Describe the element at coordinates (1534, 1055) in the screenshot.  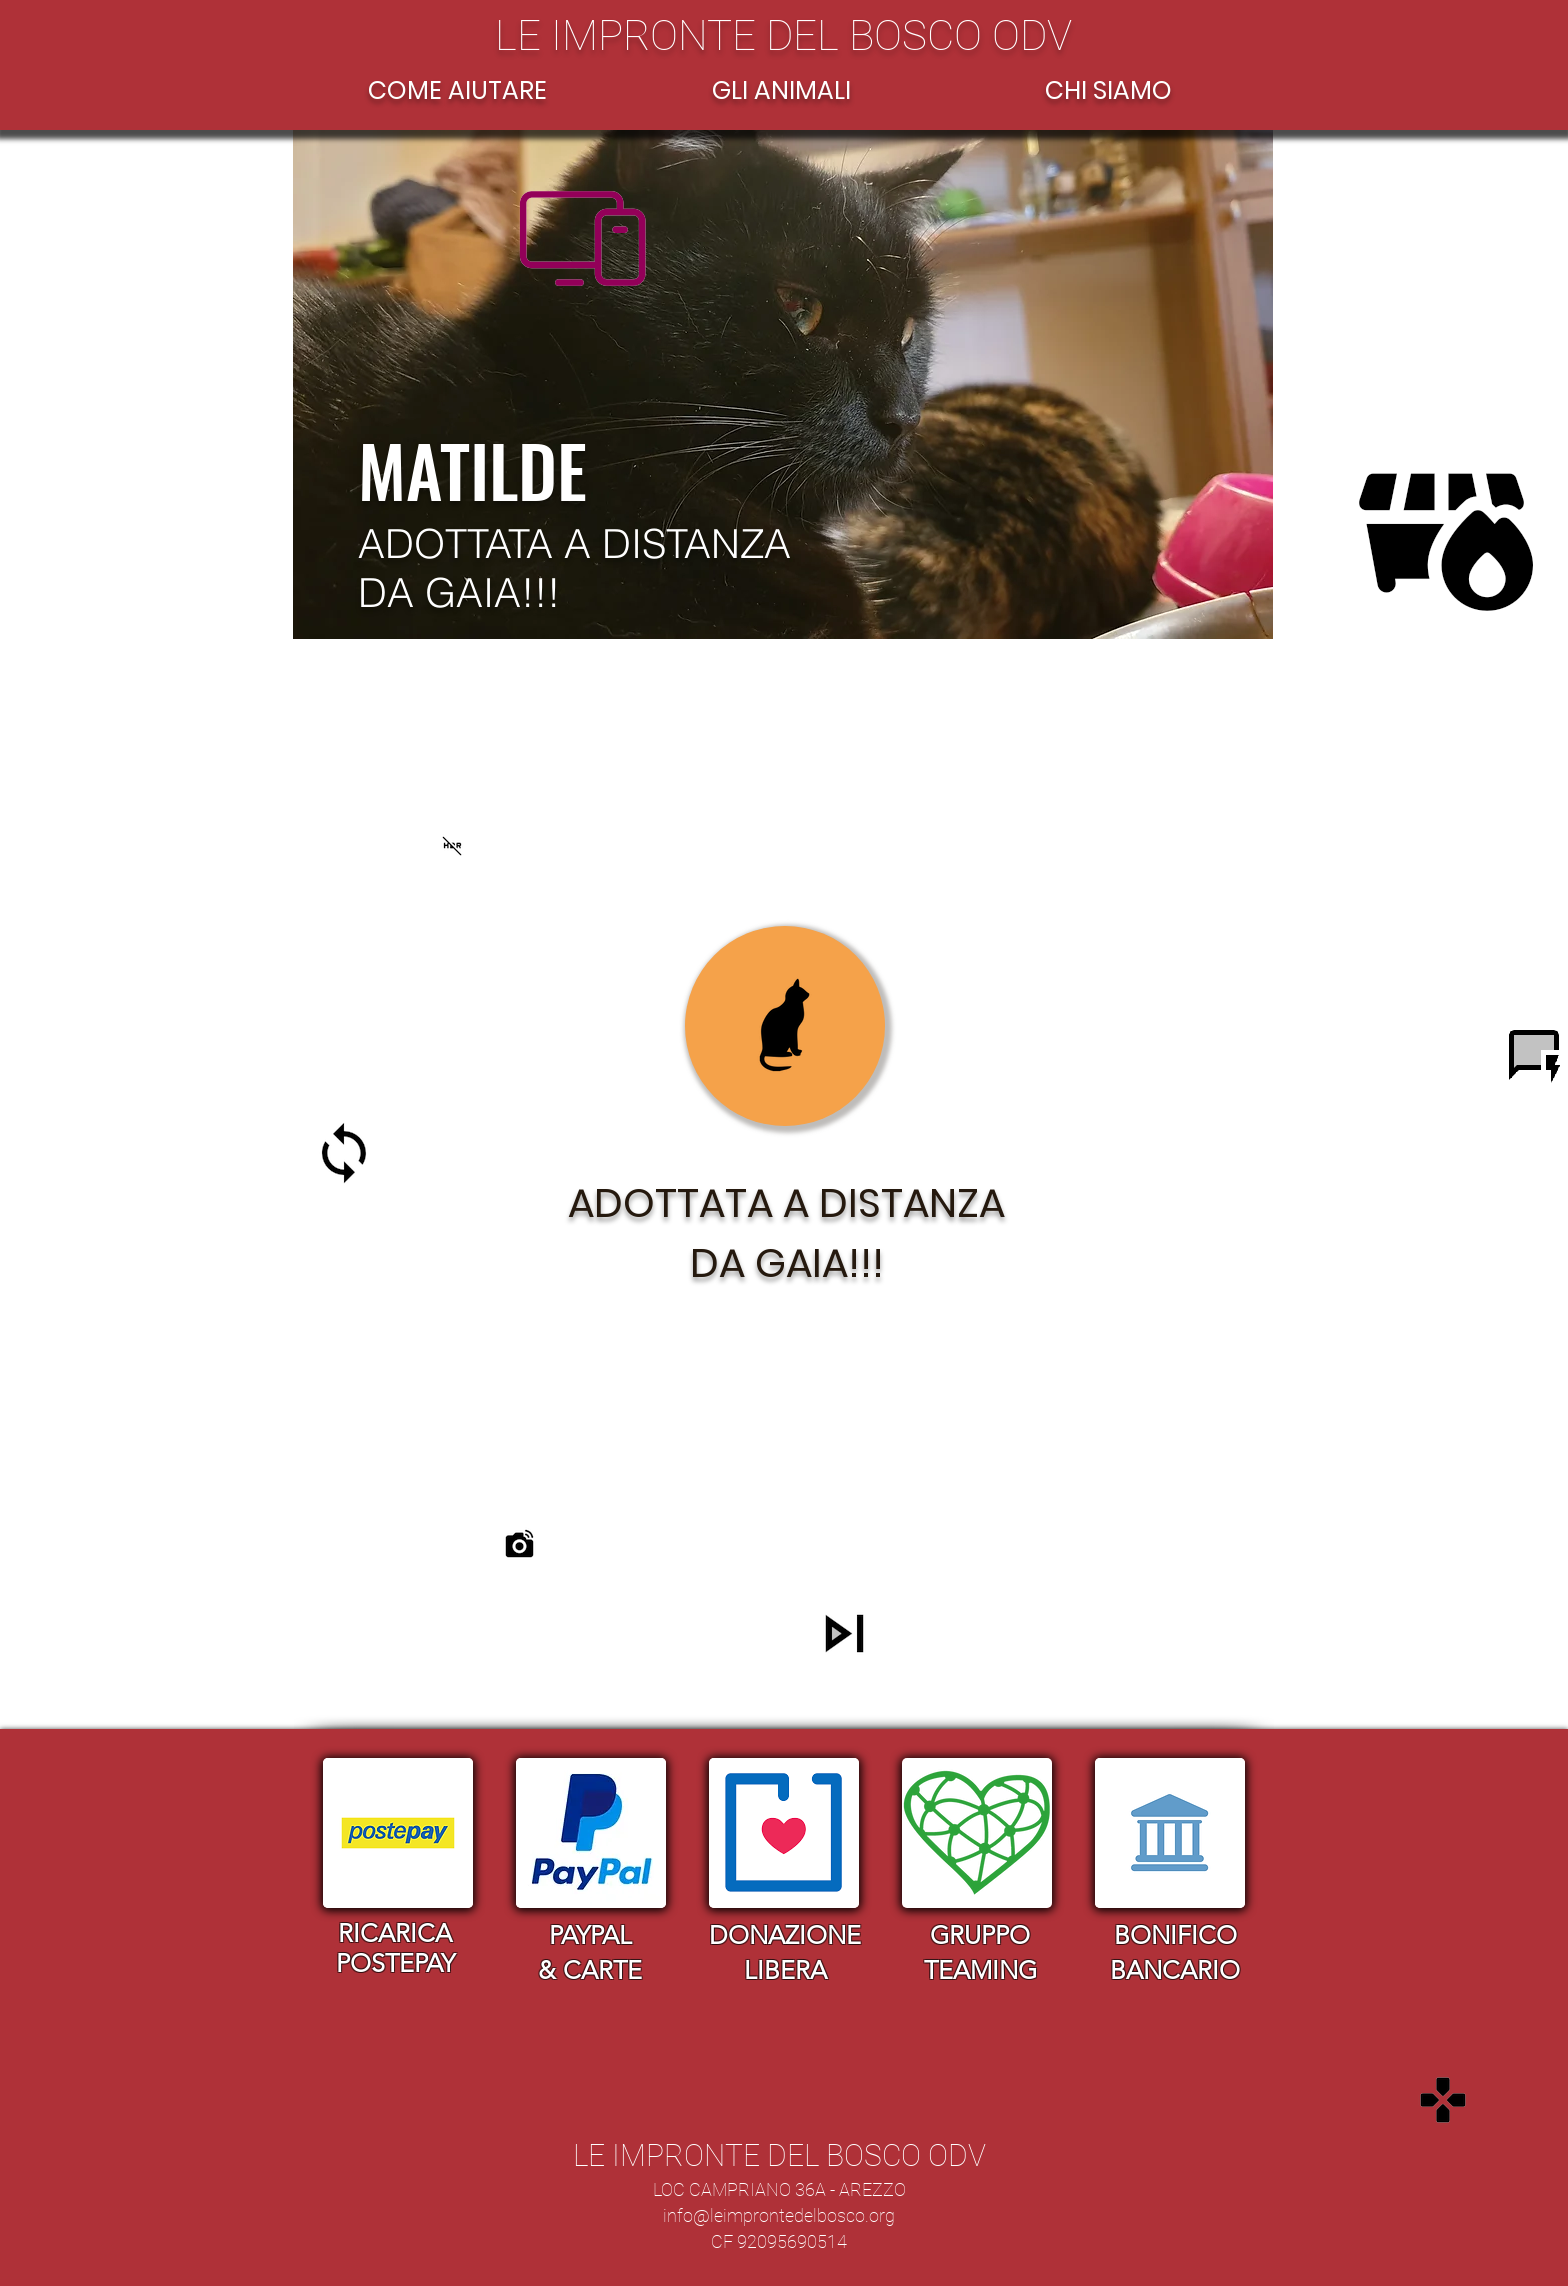
I see `send a quick reply to a message` at that location.